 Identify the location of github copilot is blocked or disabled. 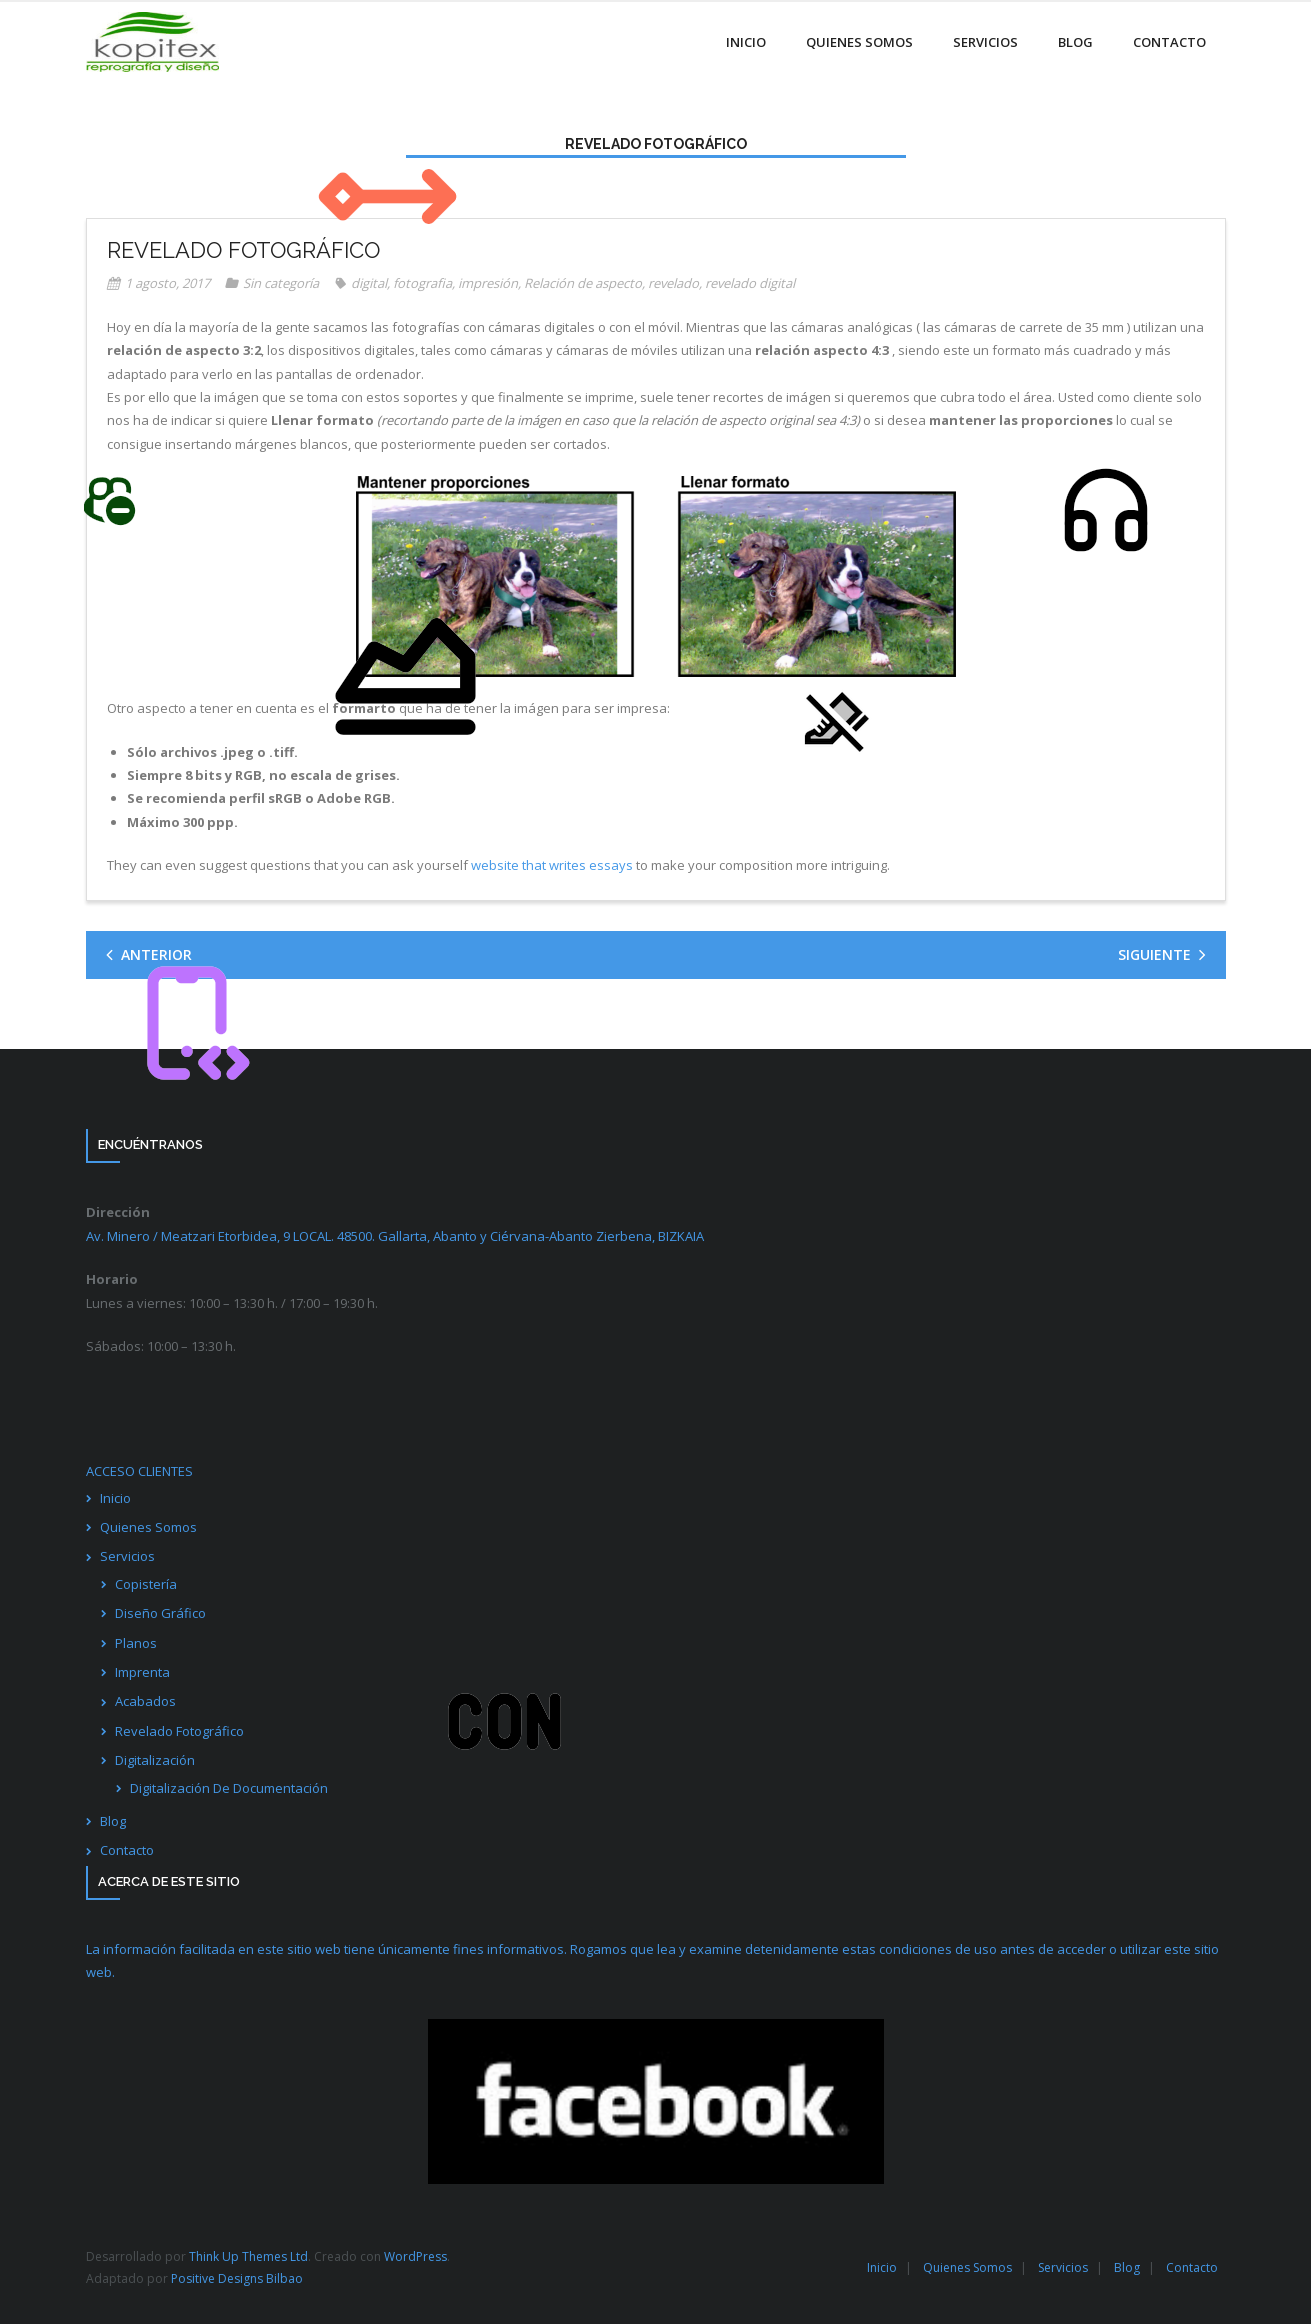
(110, 500).